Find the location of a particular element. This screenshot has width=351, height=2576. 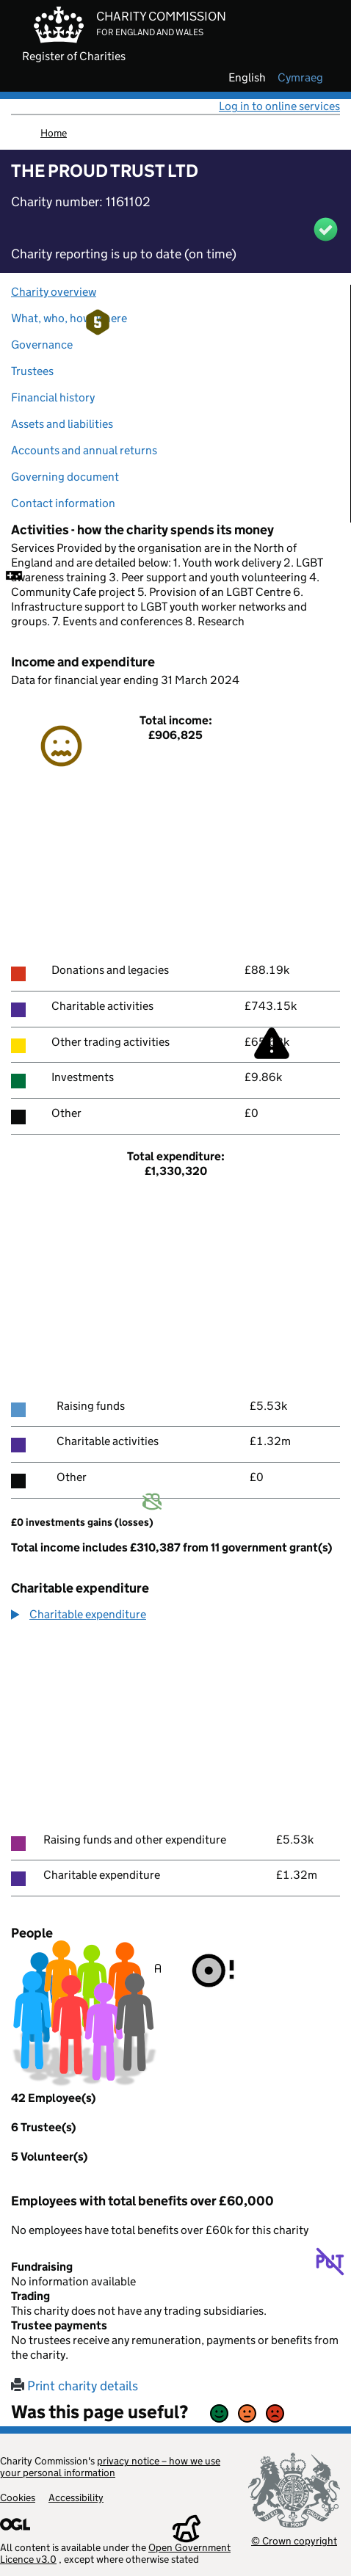

report feeling unwell or sick is located at coordinates (61, 746).